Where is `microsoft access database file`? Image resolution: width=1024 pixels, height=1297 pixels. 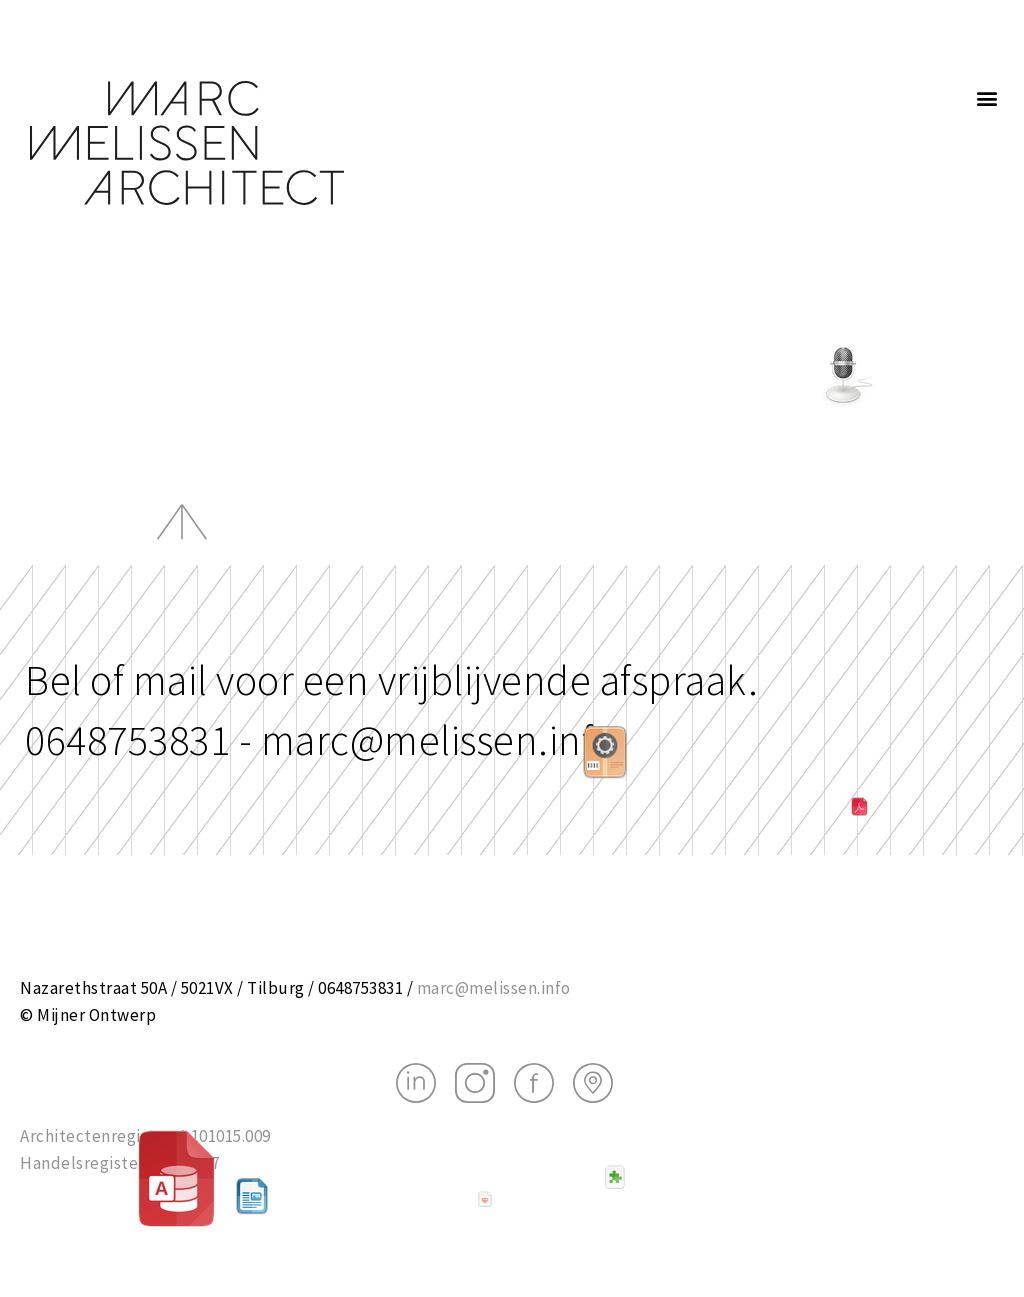
microsoft access database file is located at coordinates (176, 1178).